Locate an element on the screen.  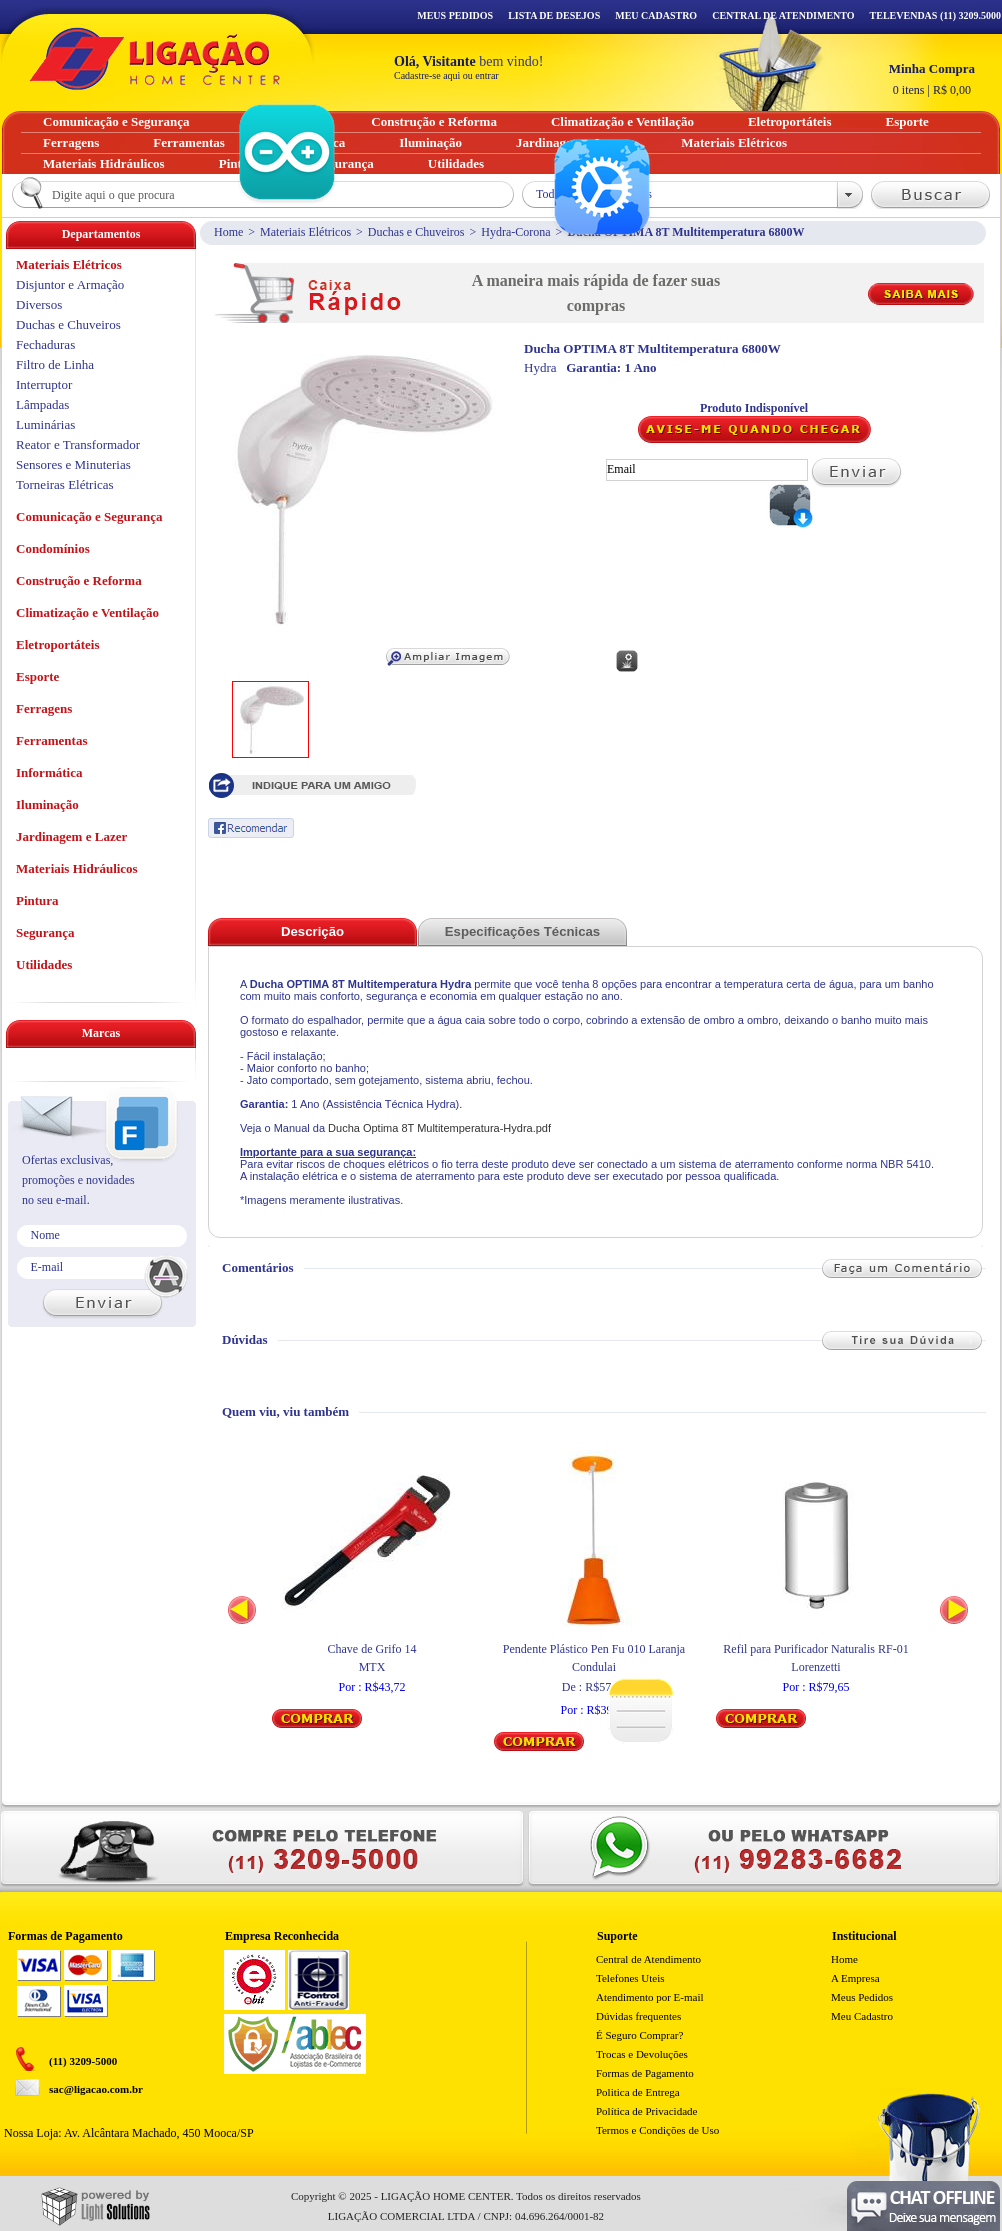
open wicked engine editor is located at coordinates (627, 661).